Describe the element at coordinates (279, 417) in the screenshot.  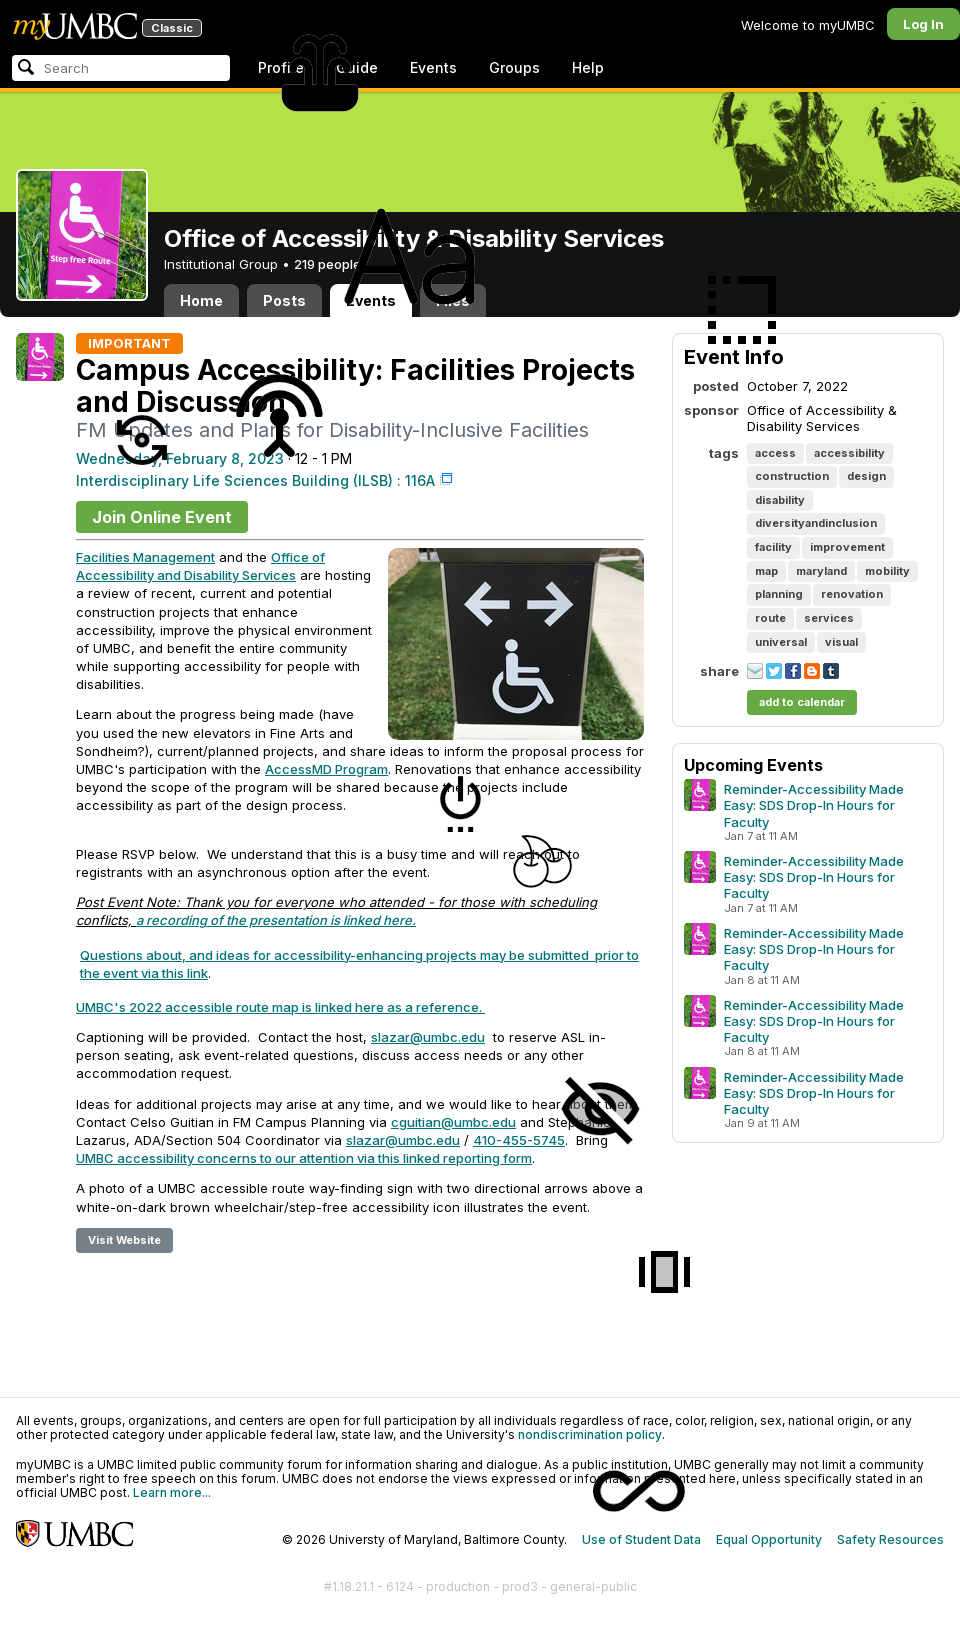
I see `access antenna or broadcast settings` at that location.